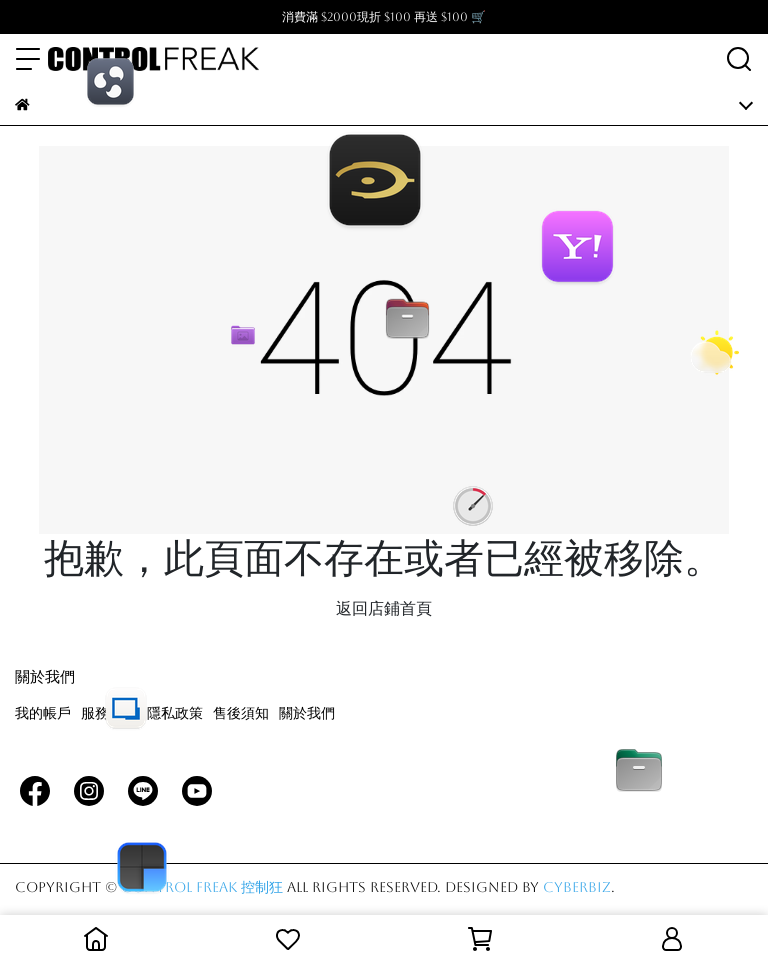  What do you see at coordinates (243, 335) in the screenshot?
I see `open your images folder` at bounding box center [243, 335].